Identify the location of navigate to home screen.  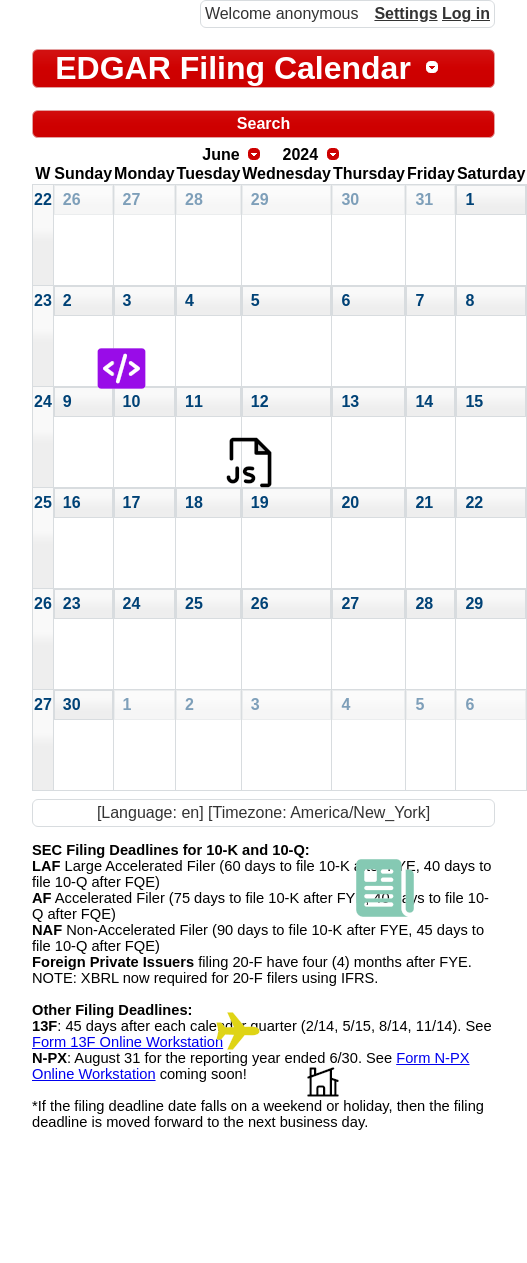
(323, 1082).